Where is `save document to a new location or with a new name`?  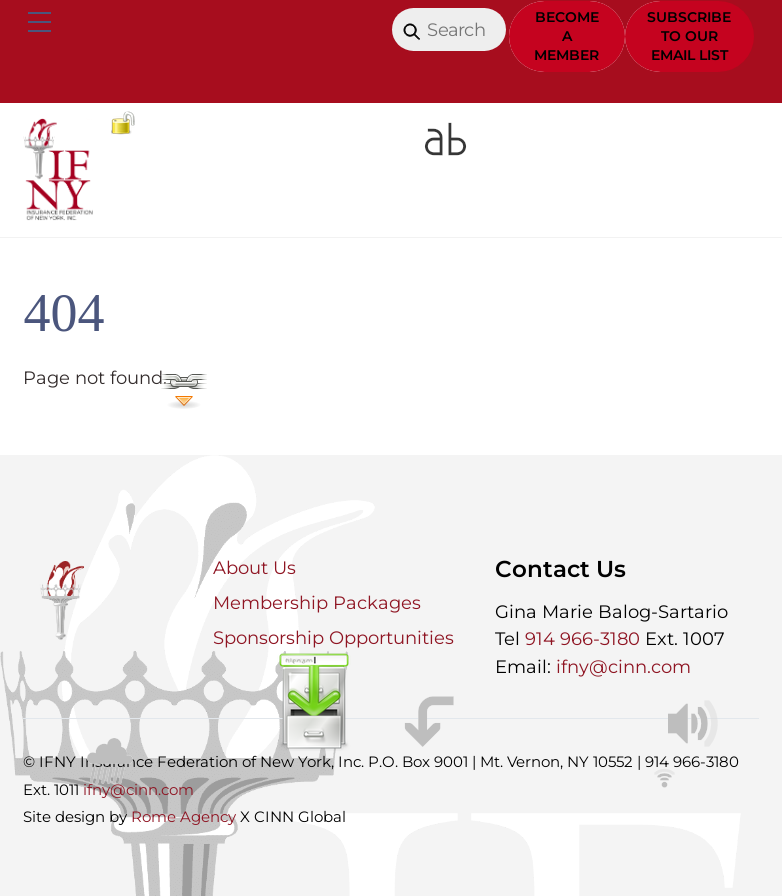 save document to a new location or with a new name is located at coordinates (314, 704).